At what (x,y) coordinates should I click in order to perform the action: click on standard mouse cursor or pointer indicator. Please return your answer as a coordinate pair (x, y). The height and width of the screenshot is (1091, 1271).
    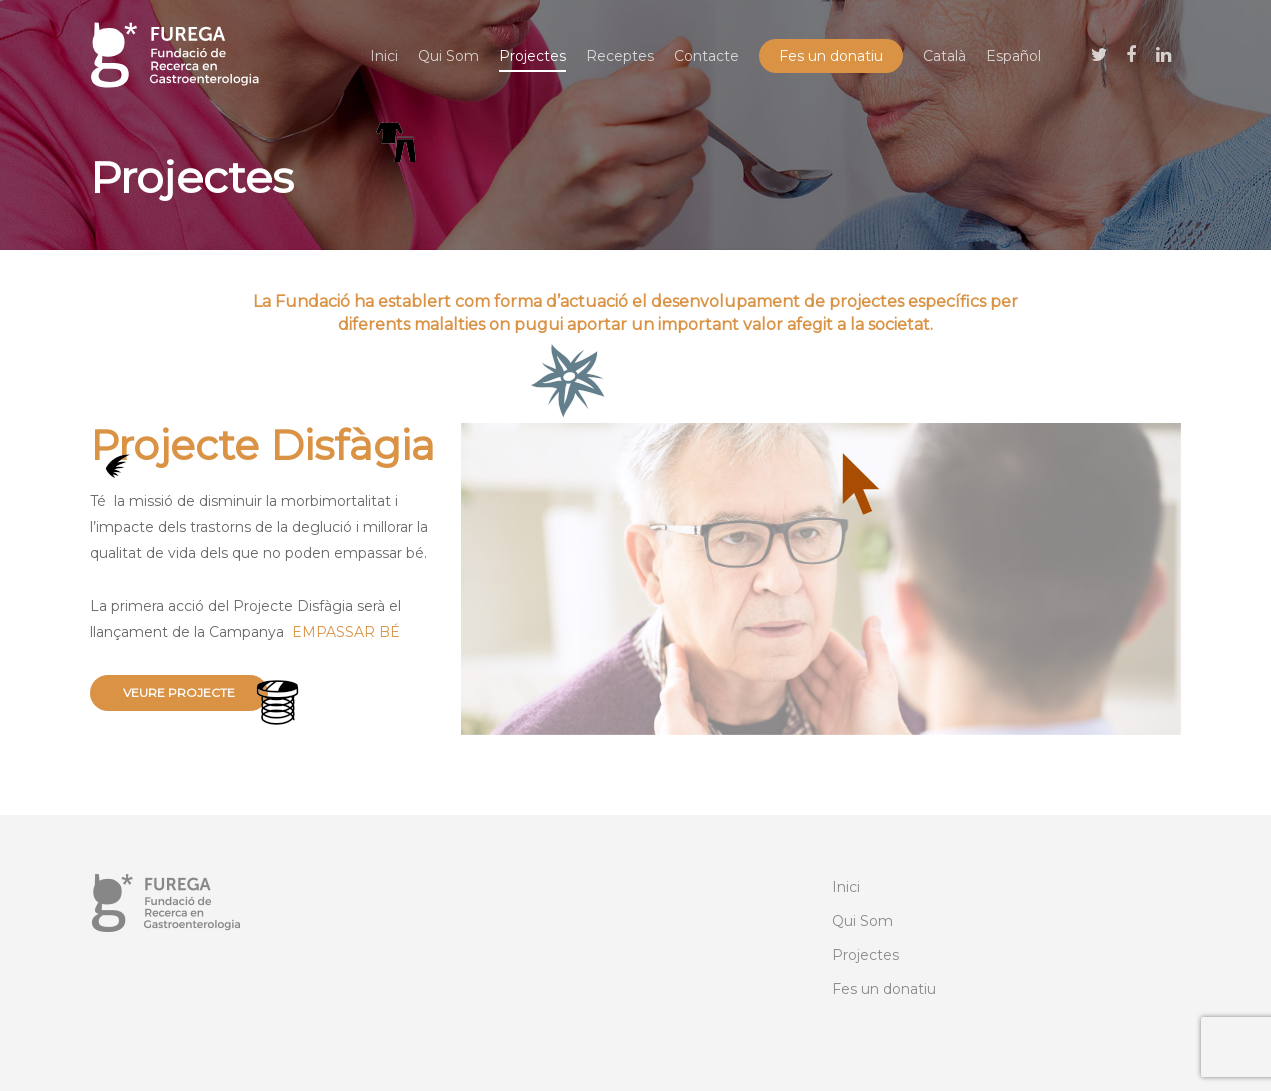
    Looking at the image, I should click on (861, 484).